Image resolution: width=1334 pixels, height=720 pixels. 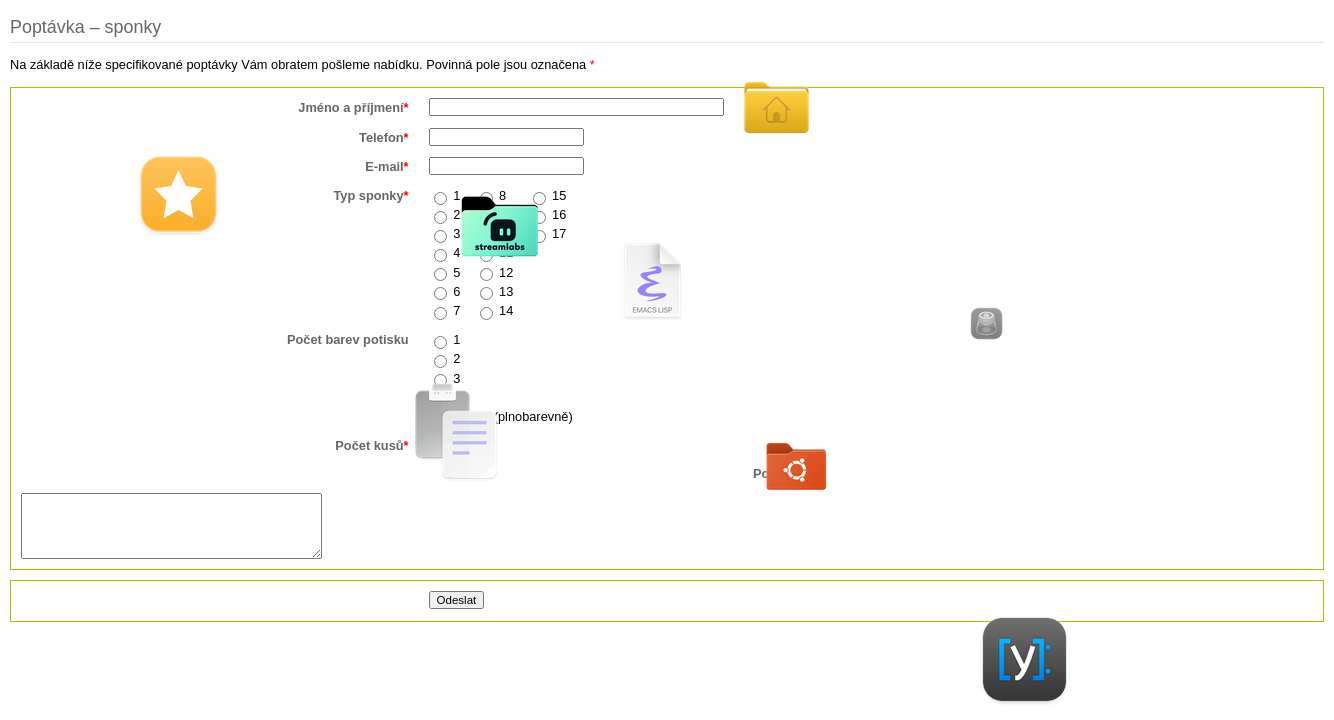 I want to click on view featured applications, so click(x=178, y=195).